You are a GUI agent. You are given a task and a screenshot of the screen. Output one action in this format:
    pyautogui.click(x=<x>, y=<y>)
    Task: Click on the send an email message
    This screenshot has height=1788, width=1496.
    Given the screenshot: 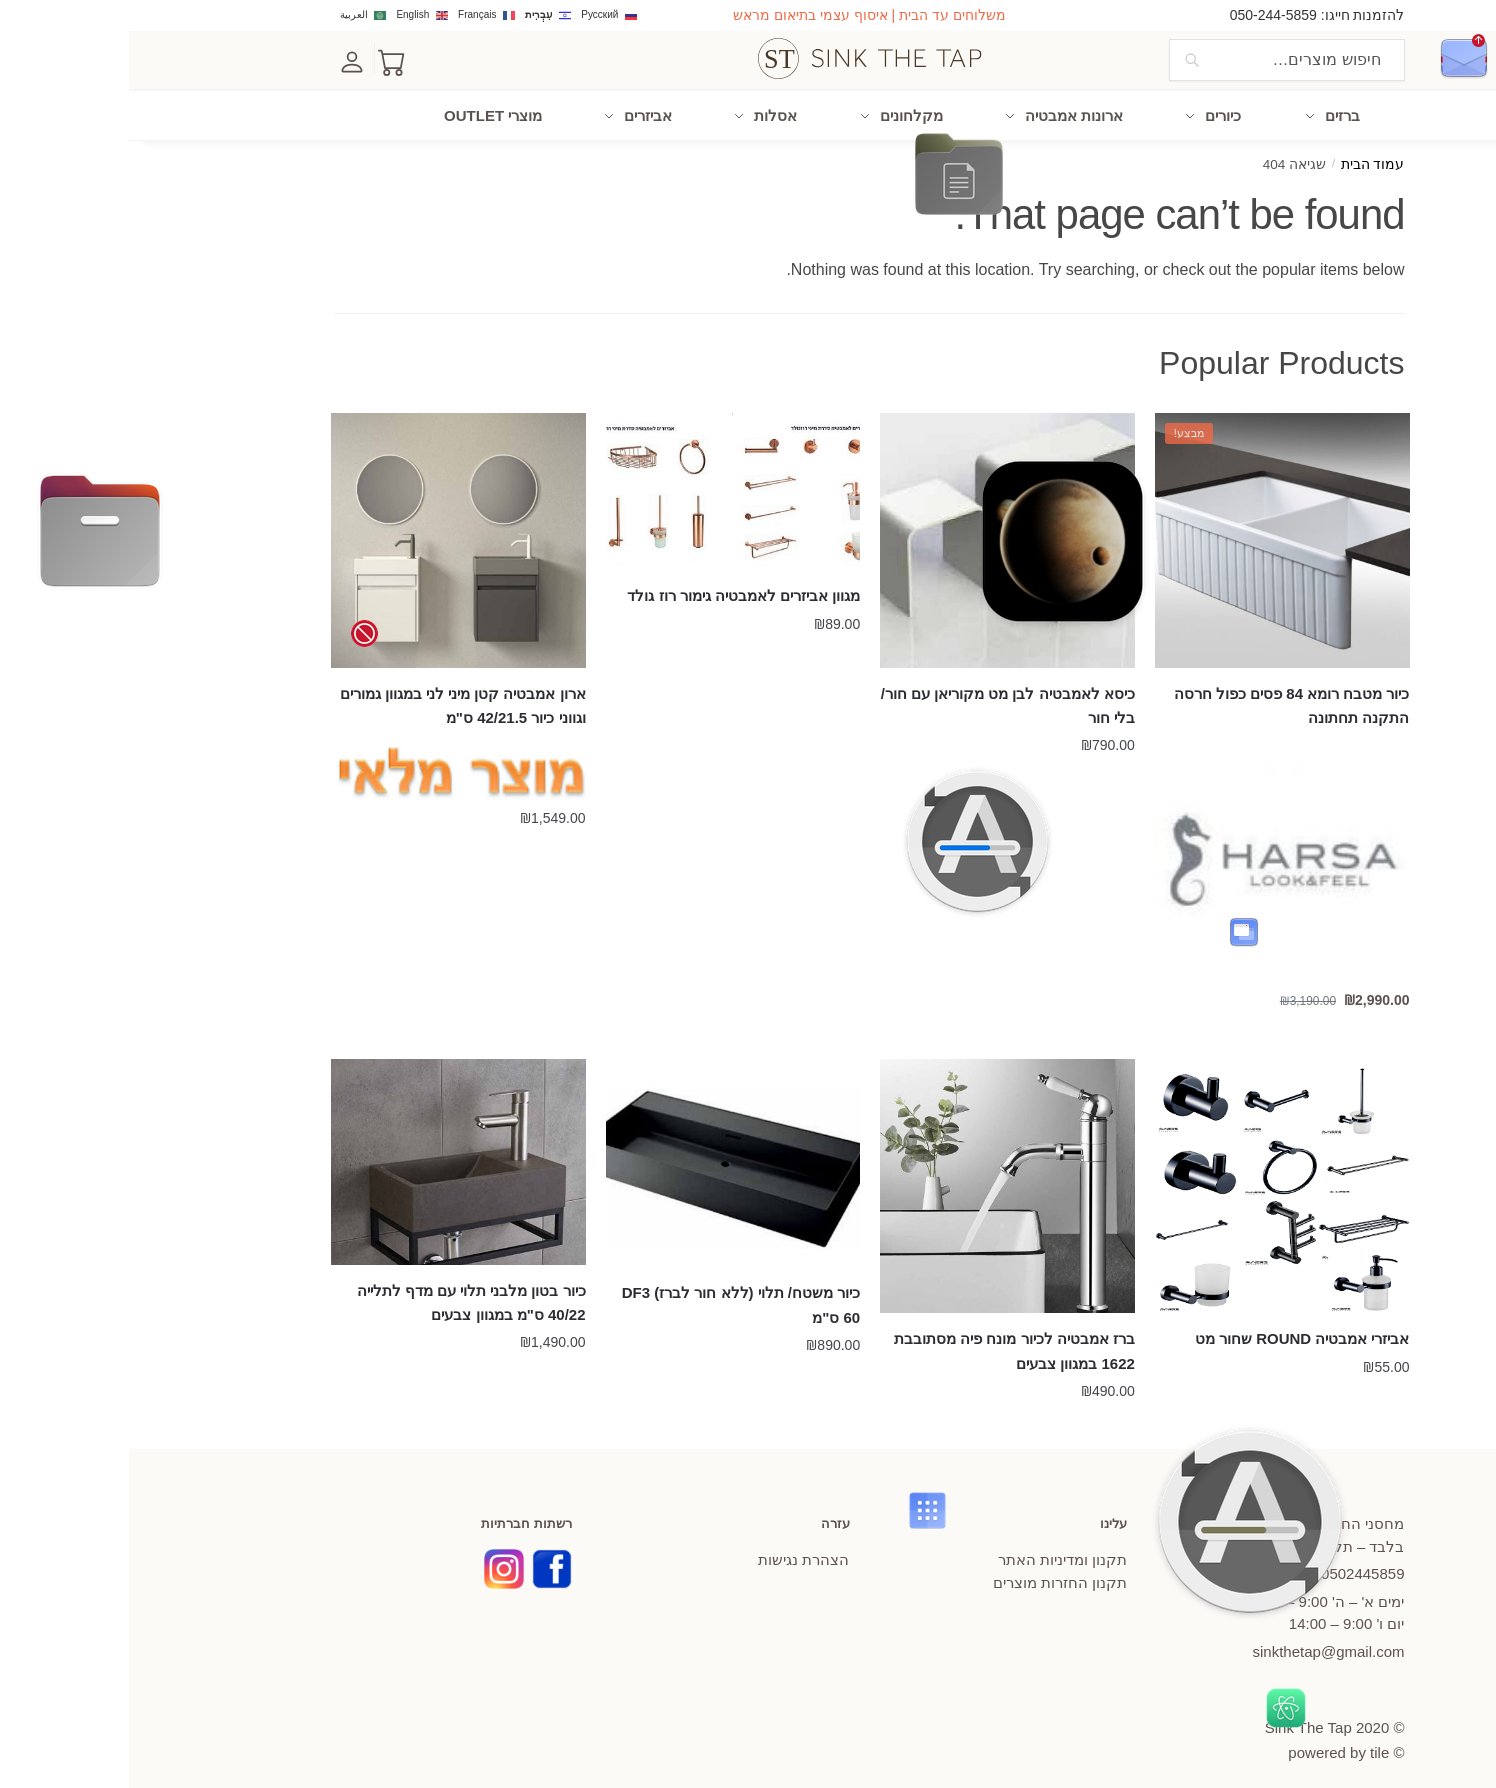 What is the action you would take?
    pyautogui.click(x=1464, y=58)
    